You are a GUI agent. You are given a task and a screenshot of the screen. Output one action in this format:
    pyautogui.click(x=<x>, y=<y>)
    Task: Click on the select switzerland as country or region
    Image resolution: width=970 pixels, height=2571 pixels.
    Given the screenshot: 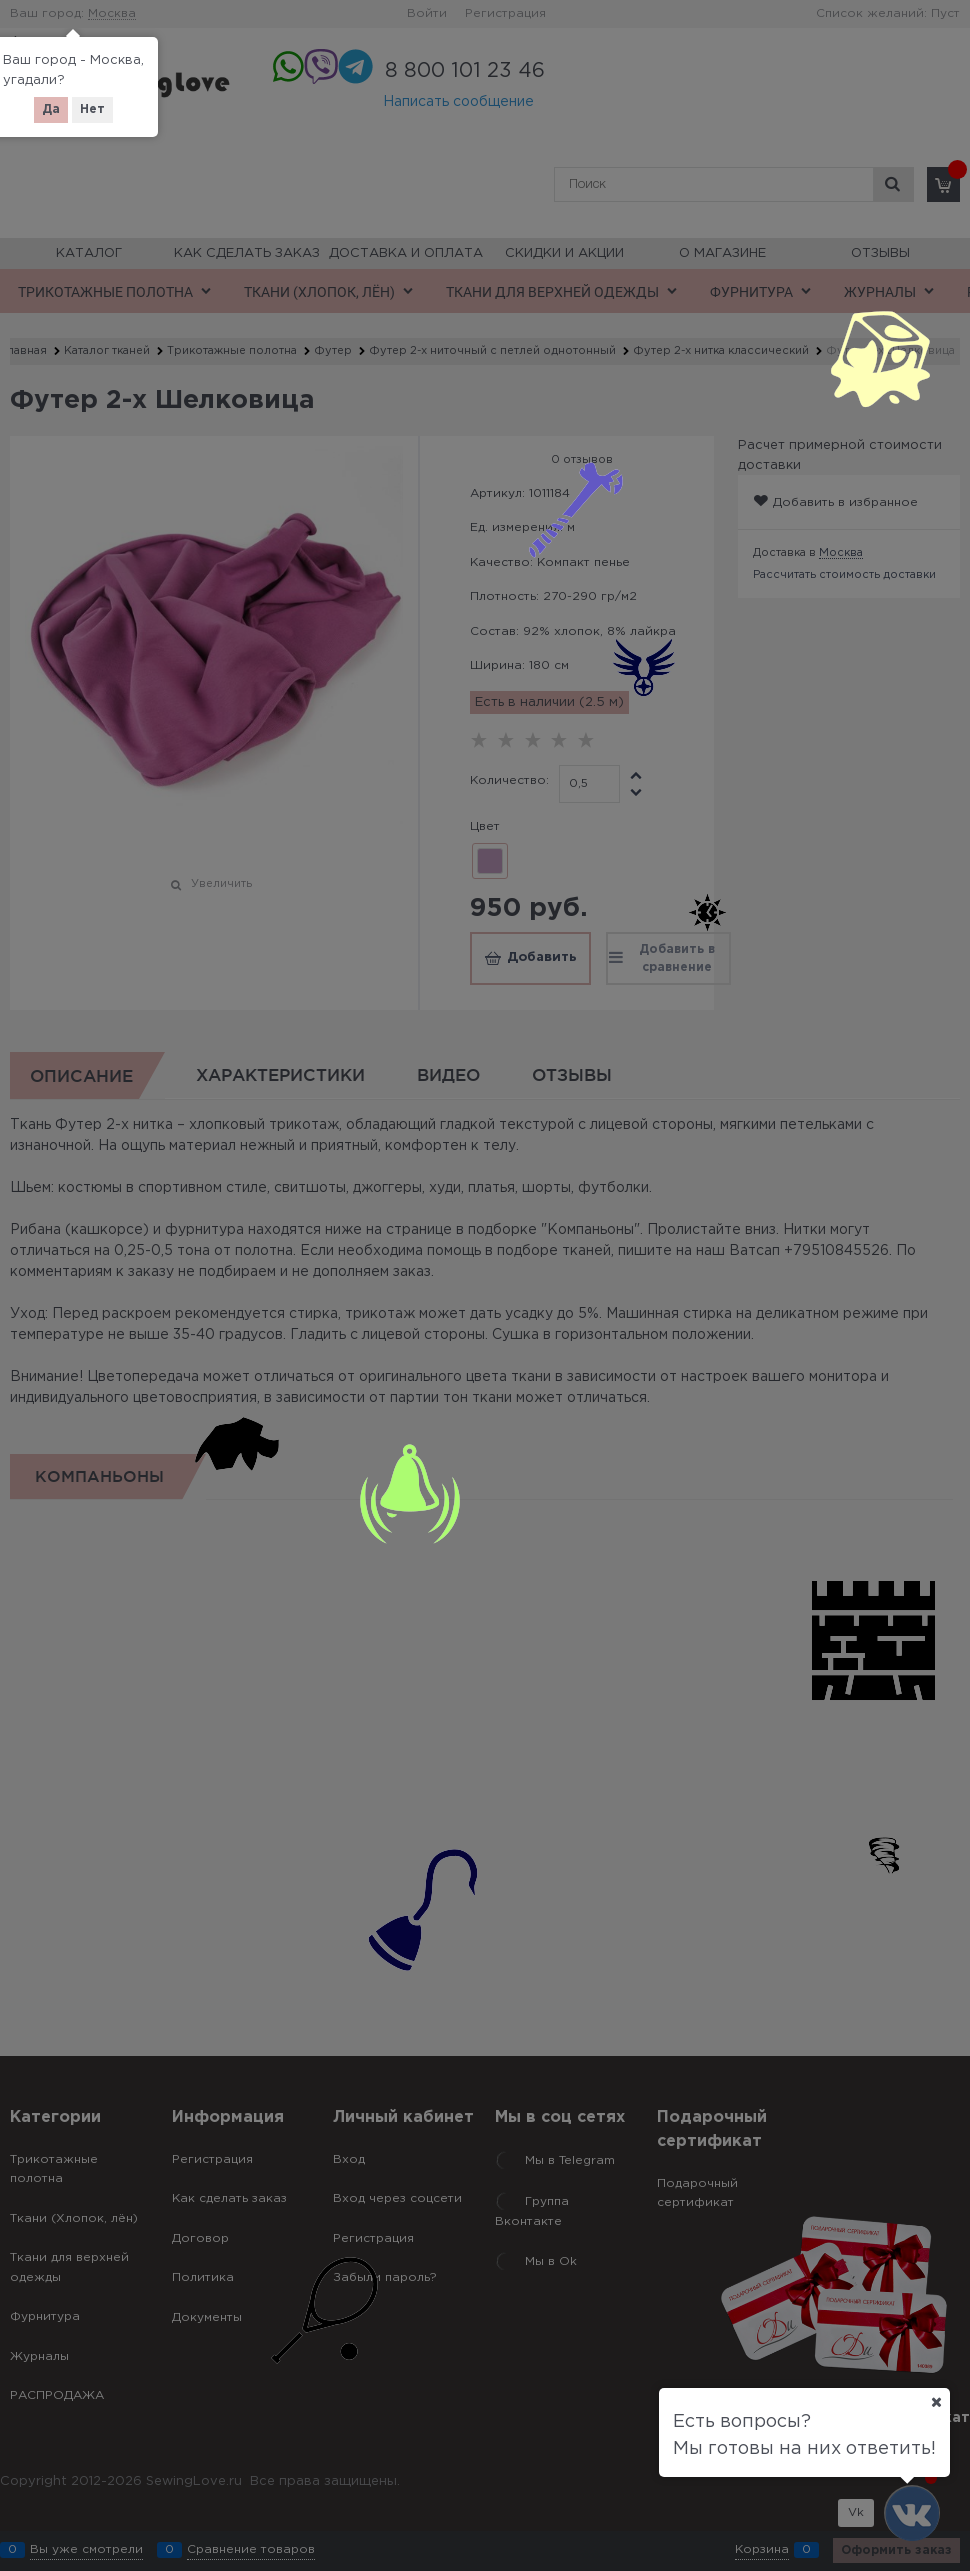 What is the action you would take?
    pyautogui.click(x=237, y=1444)
    